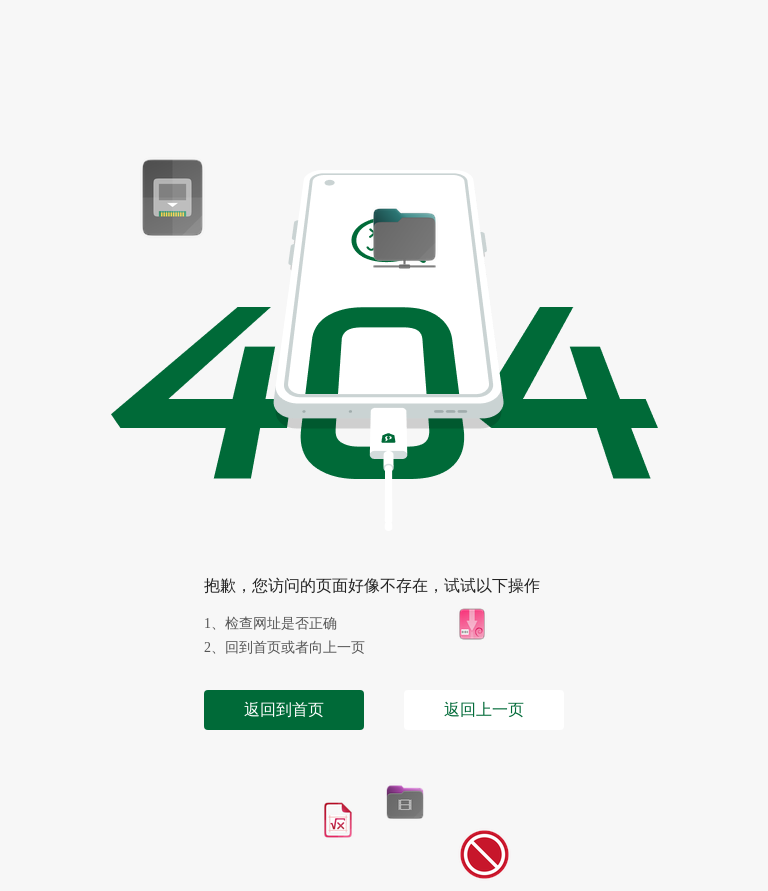 This screenshot has height=891, width=768. What do you see at coordinates (172, 197) in the screenshot?
I see `a sega genesis 32x rom file` at bounding box center [172, 197].